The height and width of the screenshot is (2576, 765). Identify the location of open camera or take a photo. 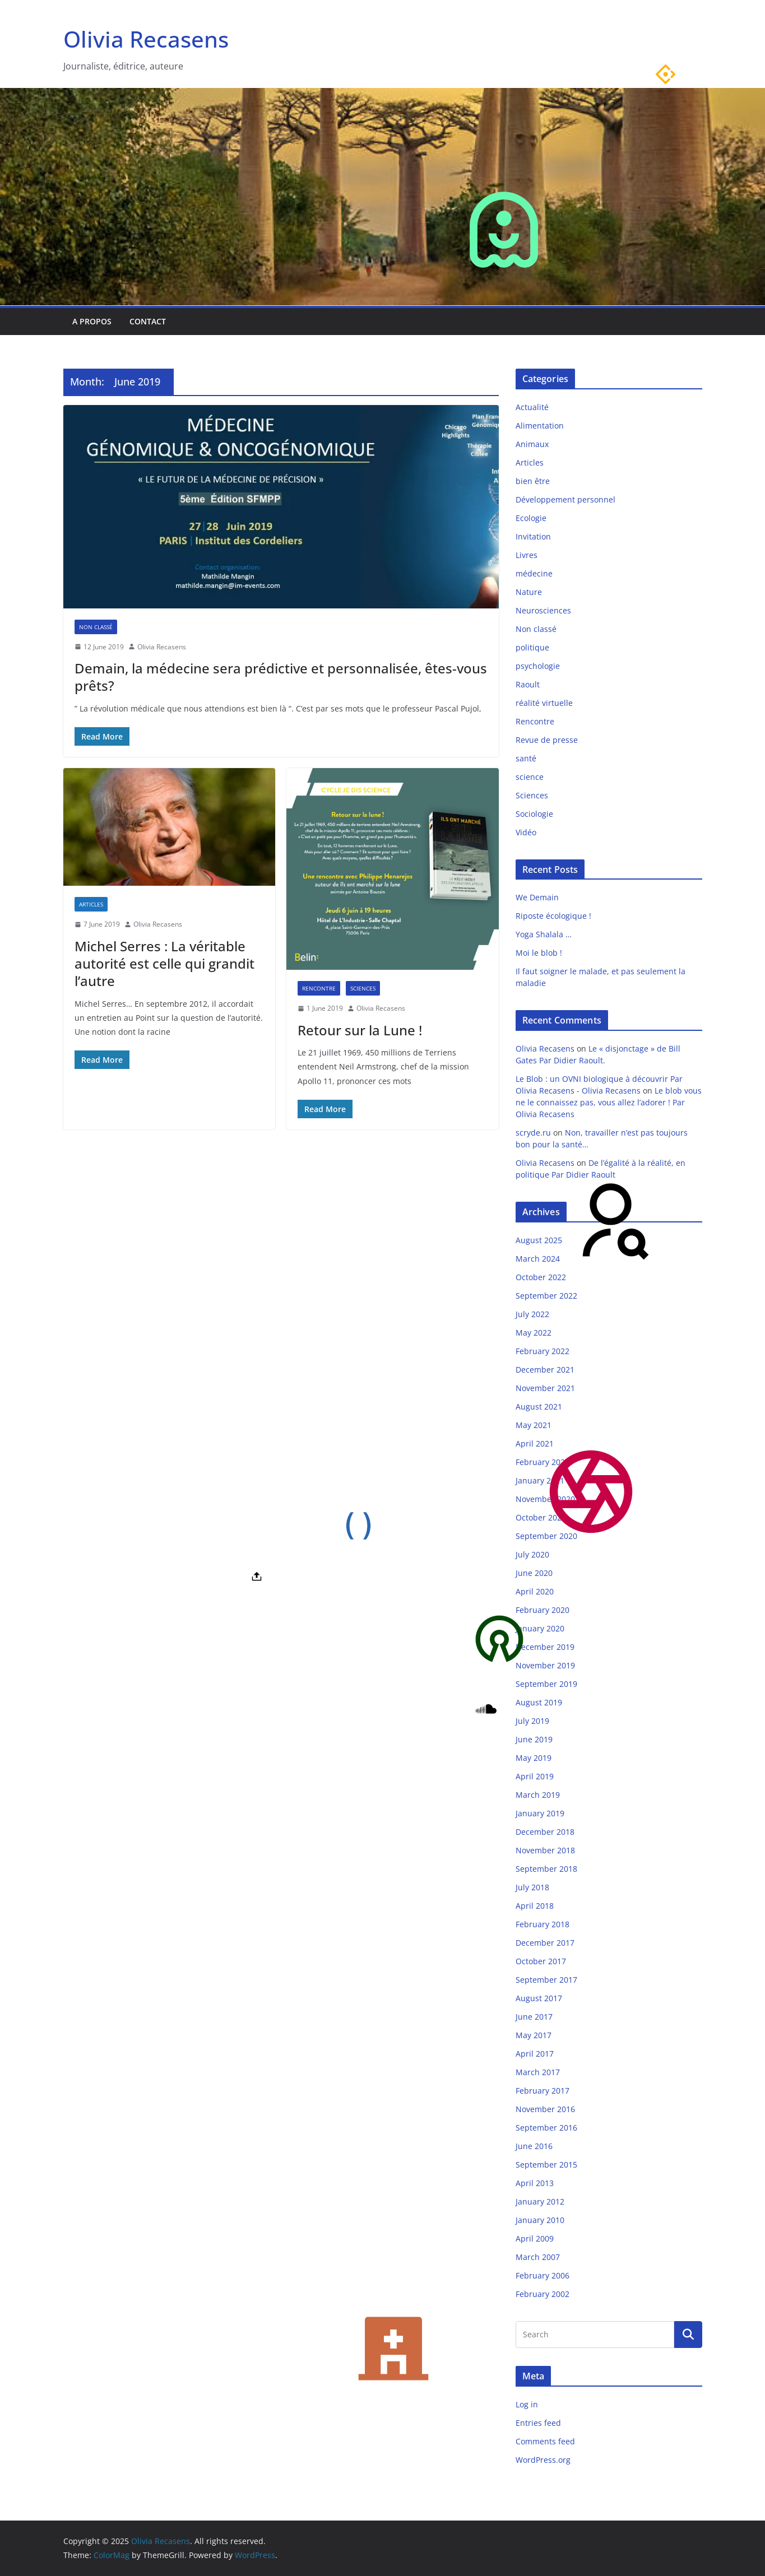
(591, 1491).